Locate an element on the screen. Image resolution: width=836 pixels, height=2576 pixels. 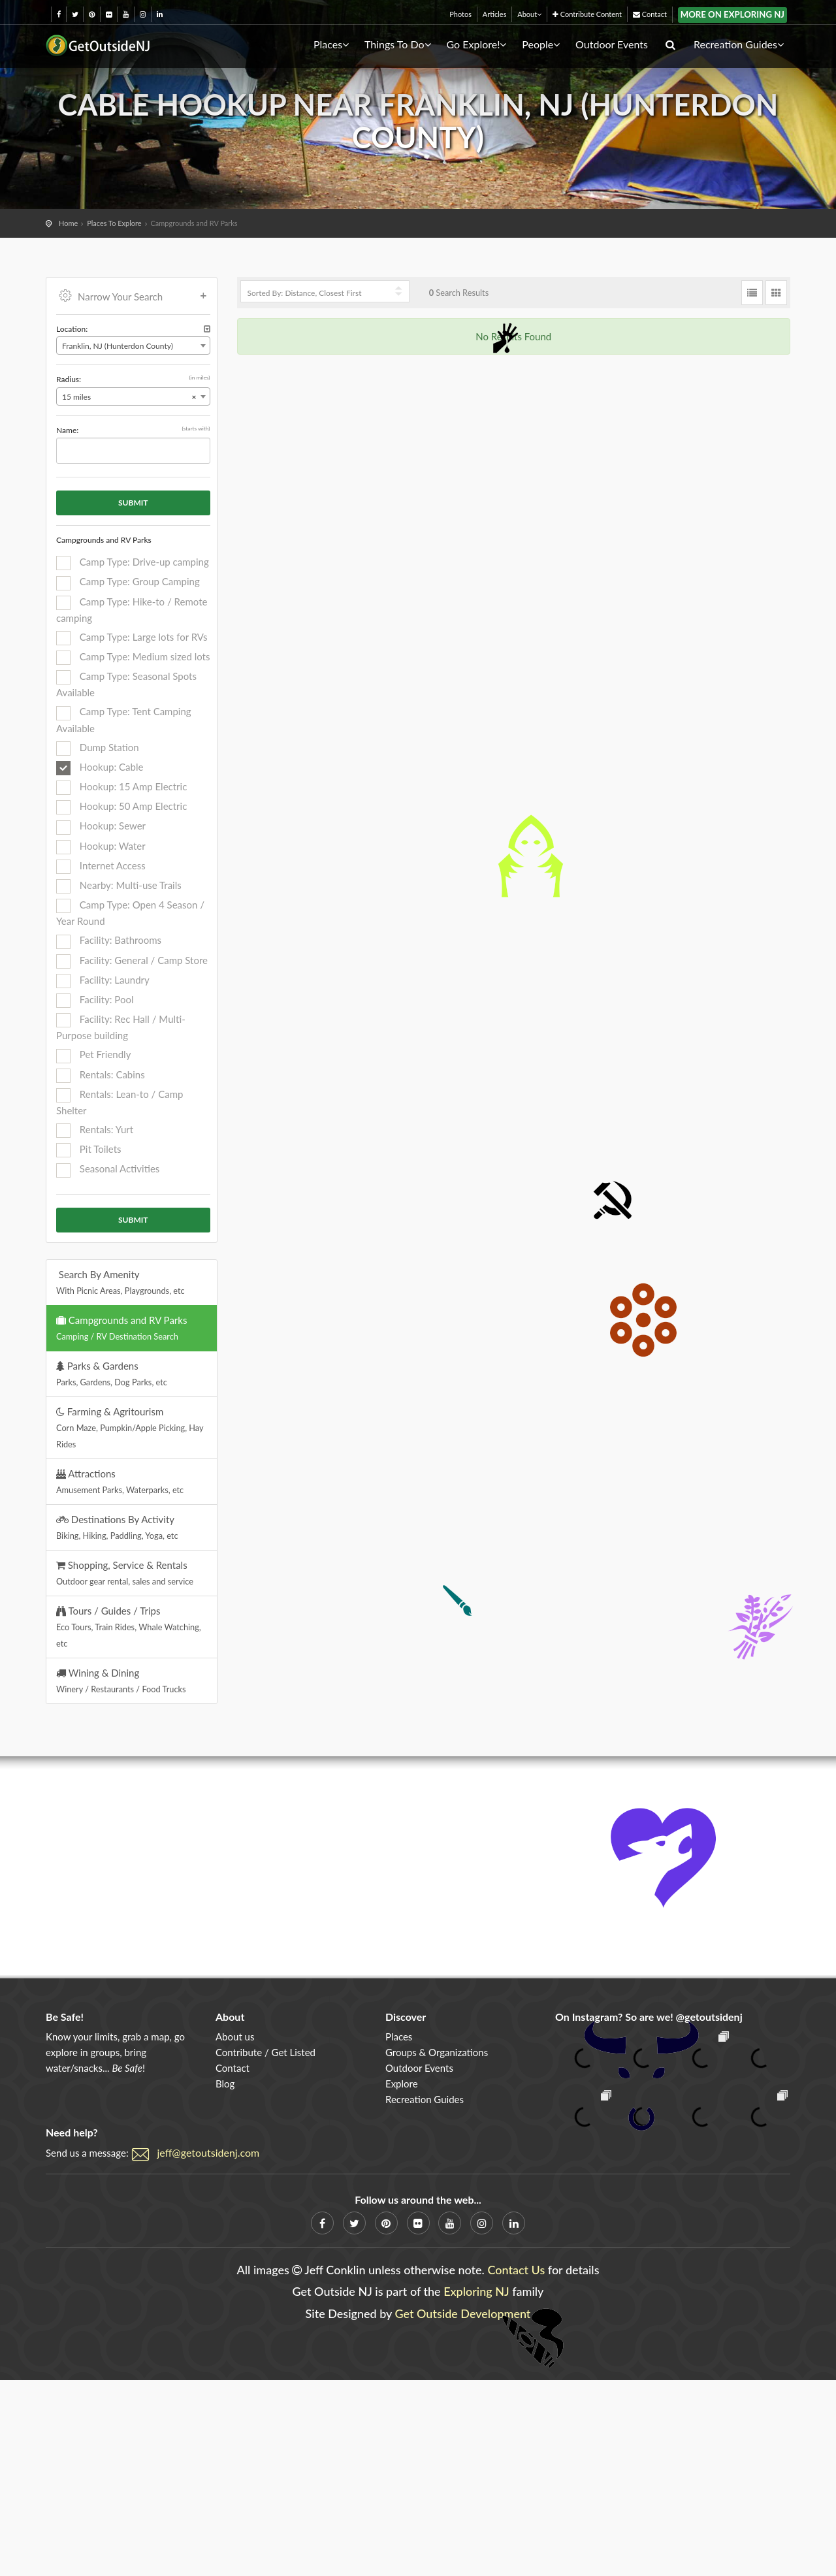
access drawing or painting tools is located at coordinates (457, 1600).